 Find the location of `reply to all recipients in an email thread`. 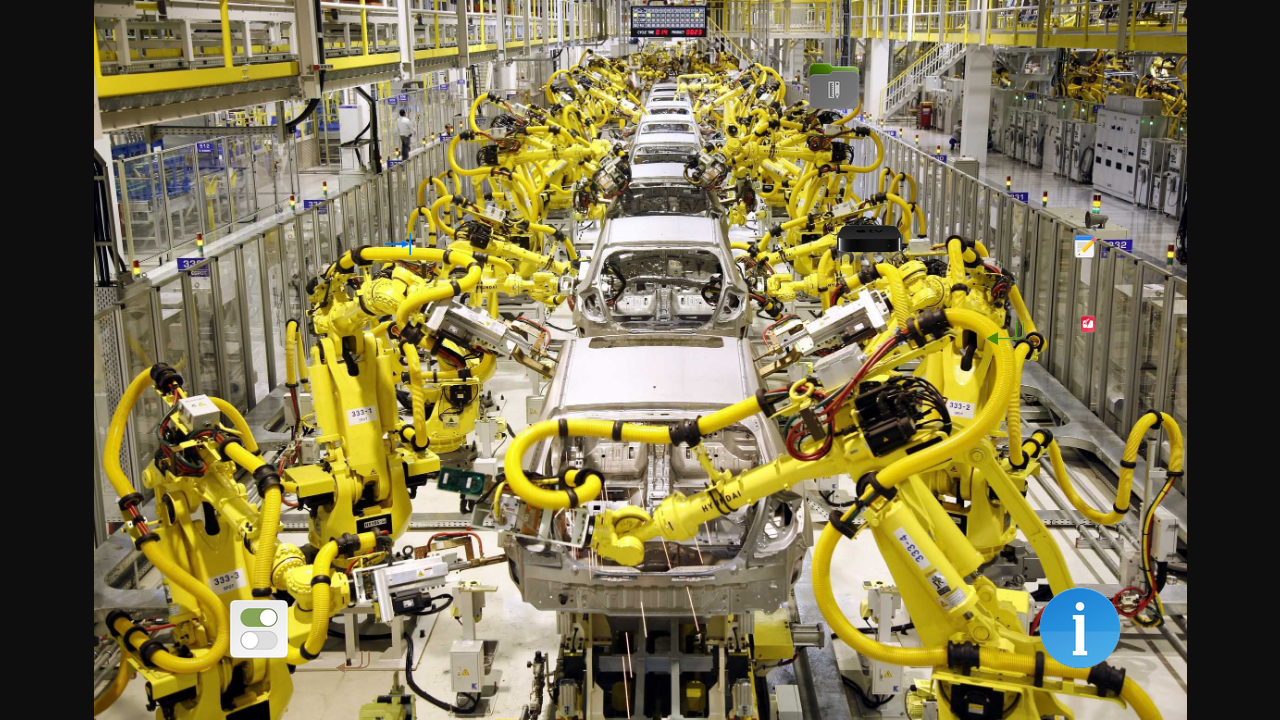

reply to all recipients in an email thread is located at coordinates (352, 660).